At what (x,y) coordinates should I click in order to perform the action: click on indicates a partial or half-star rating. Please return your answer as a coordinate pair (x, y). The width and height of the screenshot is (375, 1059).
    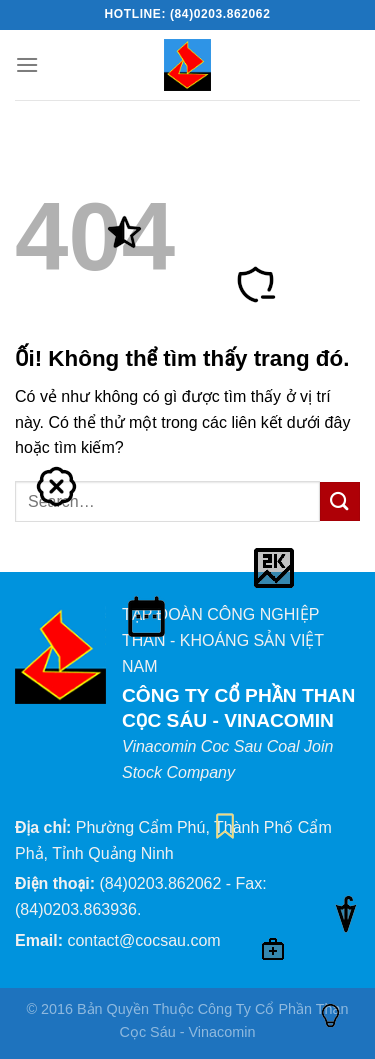
    Looking at the image, I should click on (124, 232).